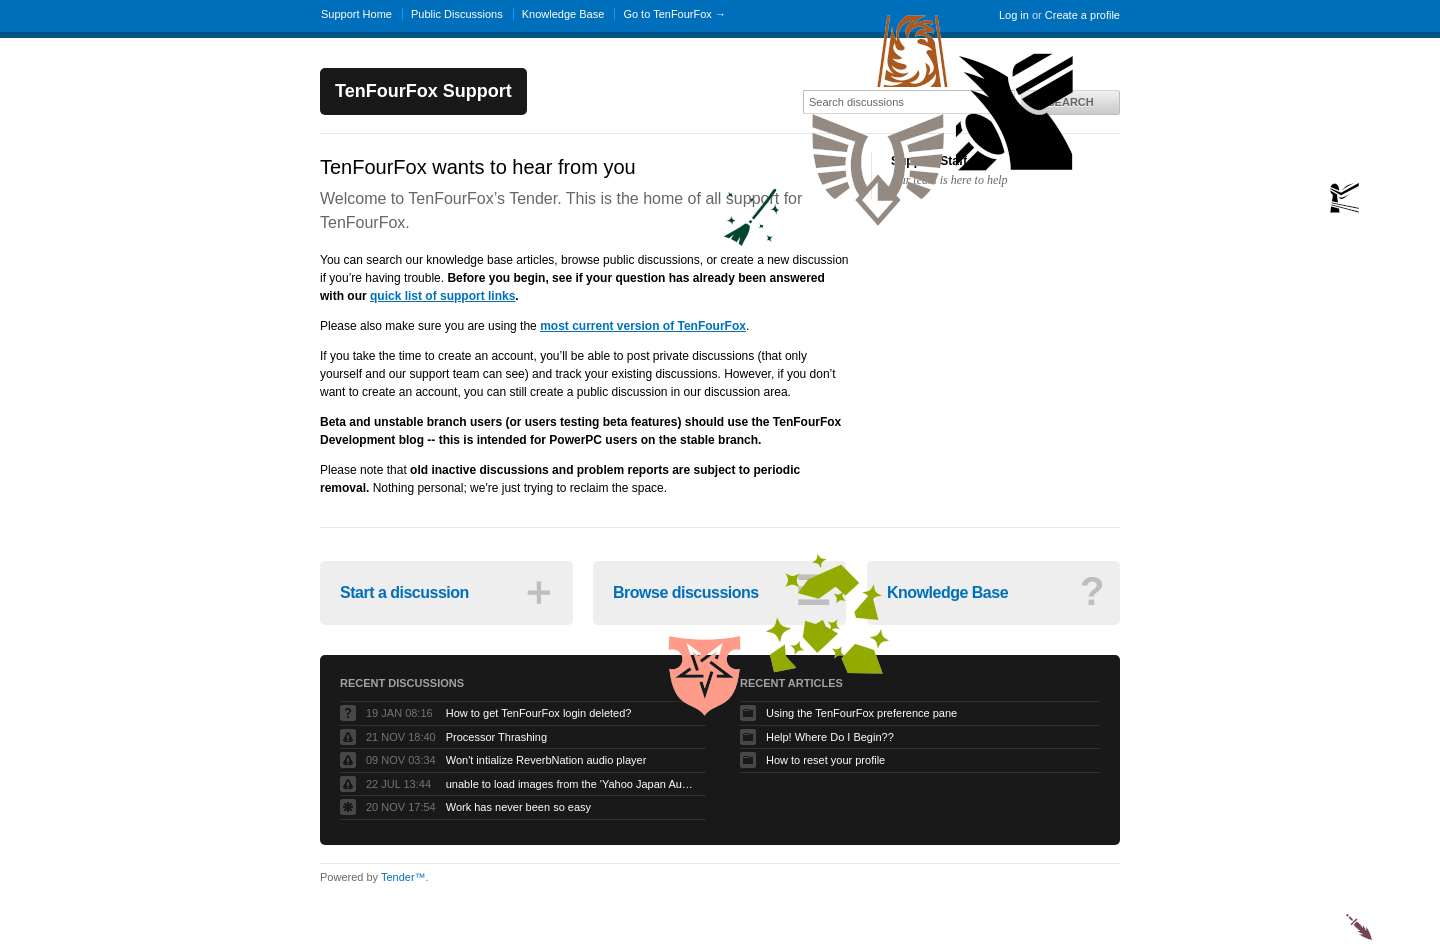 This screenshot has width=1440, height=948. What do you see at coordinates (827, 613) in the screenshot?
I see `in-game currency or gold rewards` at bounding box center [827, 613].